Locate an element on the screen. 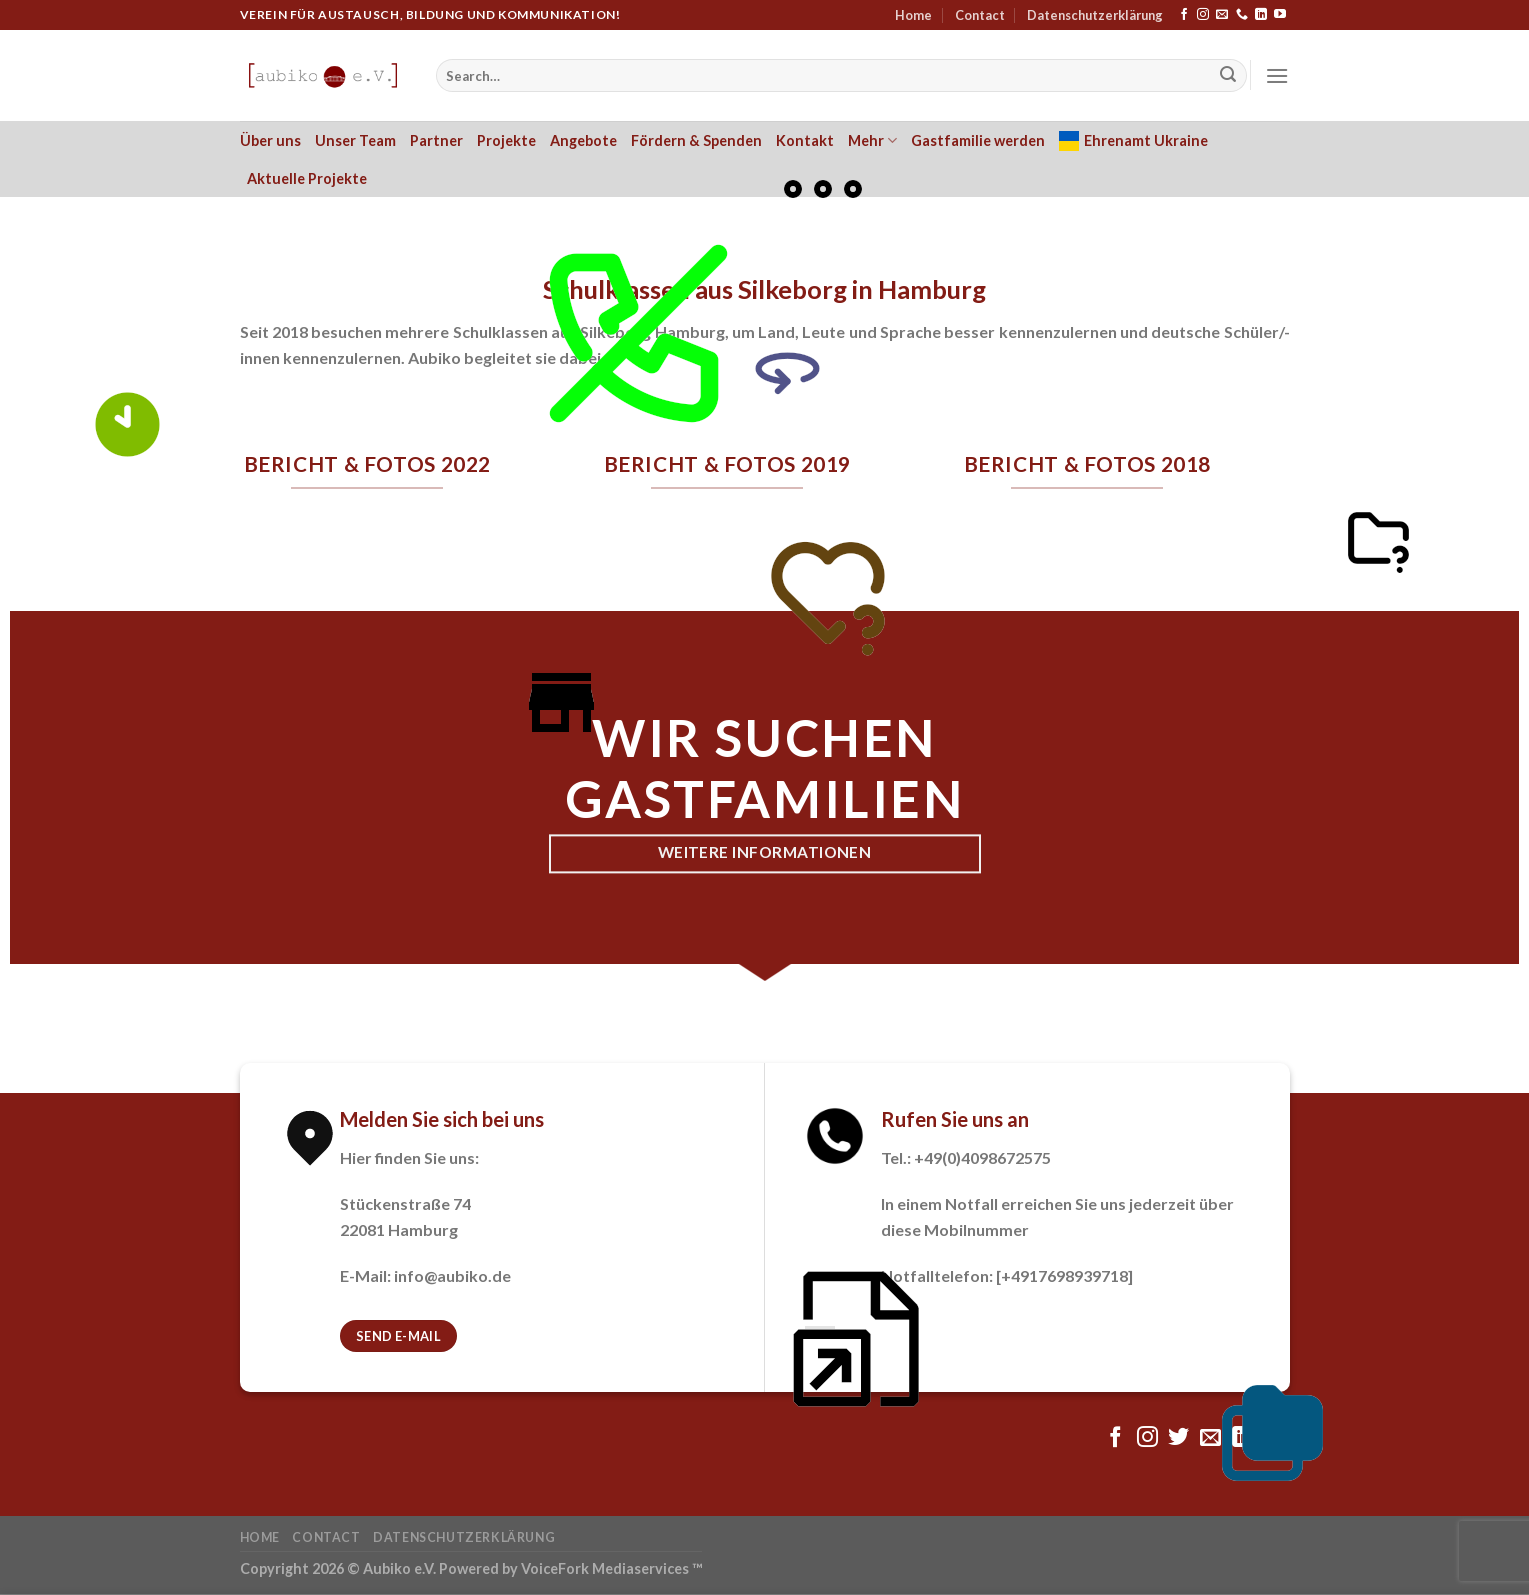 Image resolution: width=1529 pixels, height=1595 pixels. indicates the current time is 10 o'clock is located at coordinates (127, 424).